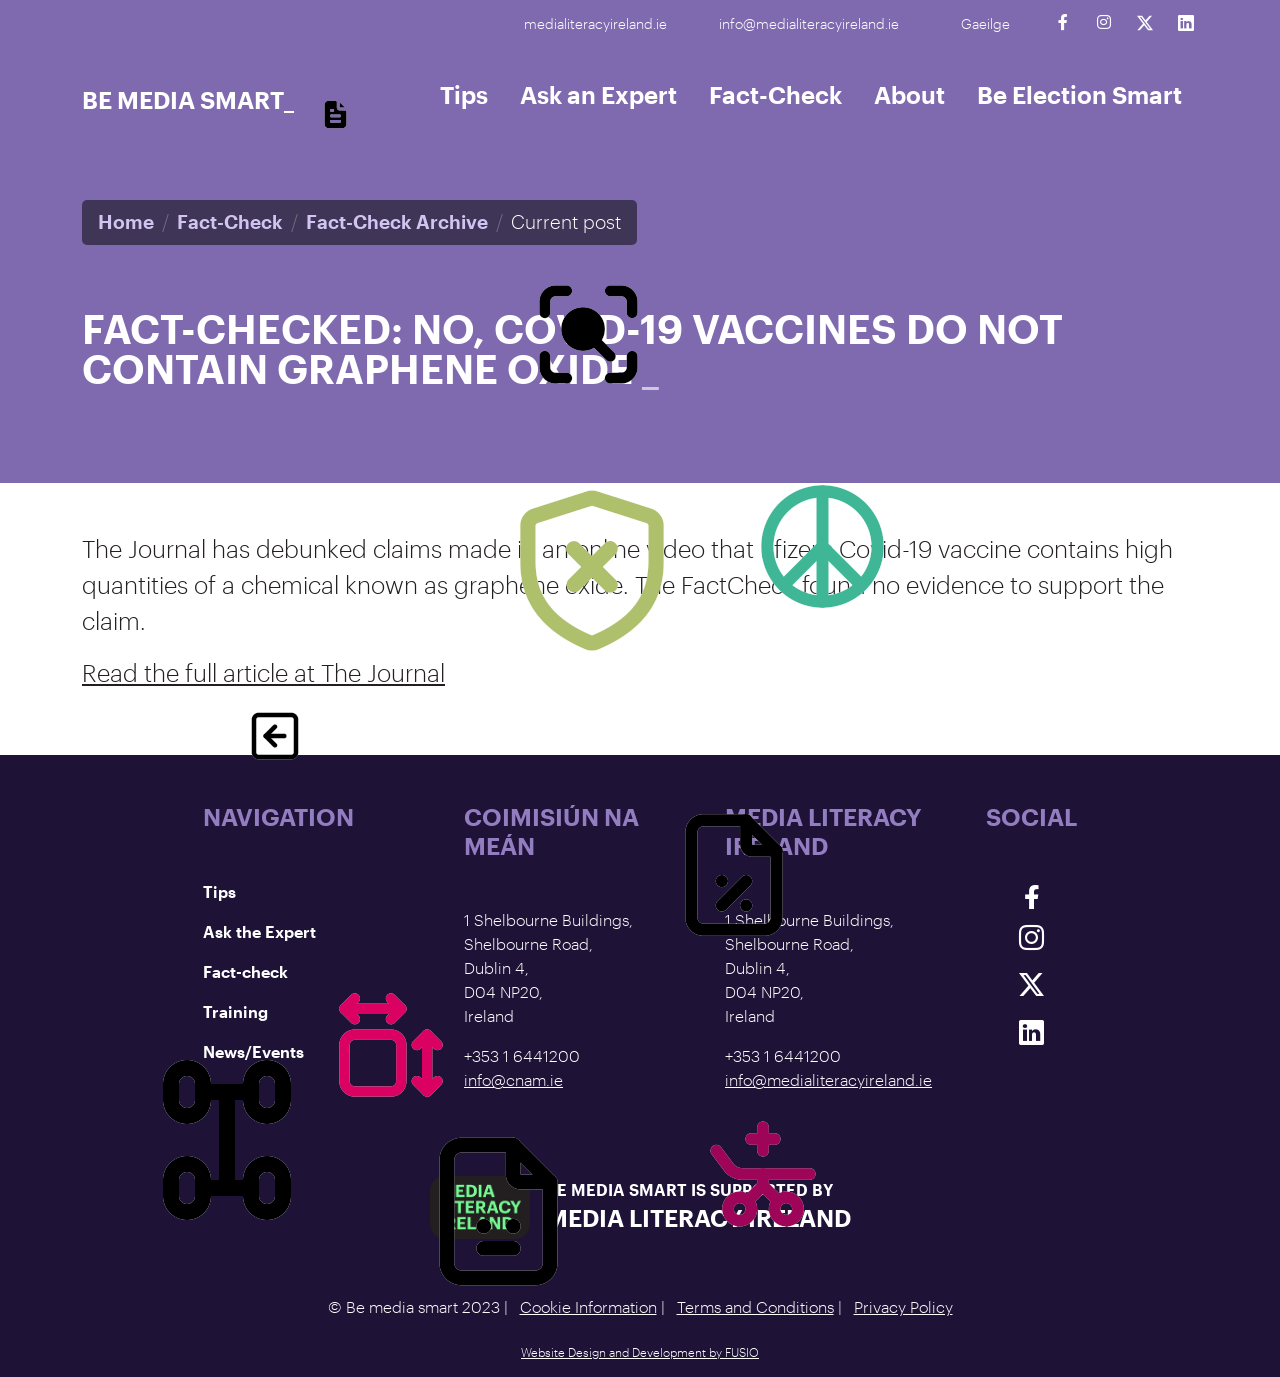 Image resolution: width=1280 pixels, height=1377 pixels. Describe the element at coordinates (763, 1174) in the screenshot. I see `access emergency medical bed availability` at that location.